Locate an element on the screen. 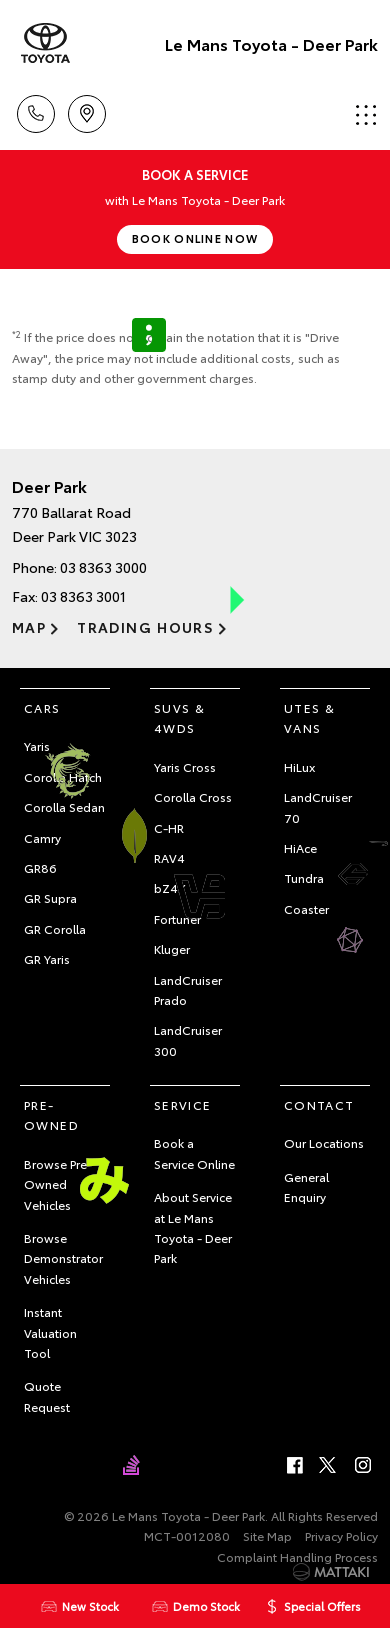 The width and height of the screenshot is (390, 1628). british airways app or website is located at coordinates (378, 843).